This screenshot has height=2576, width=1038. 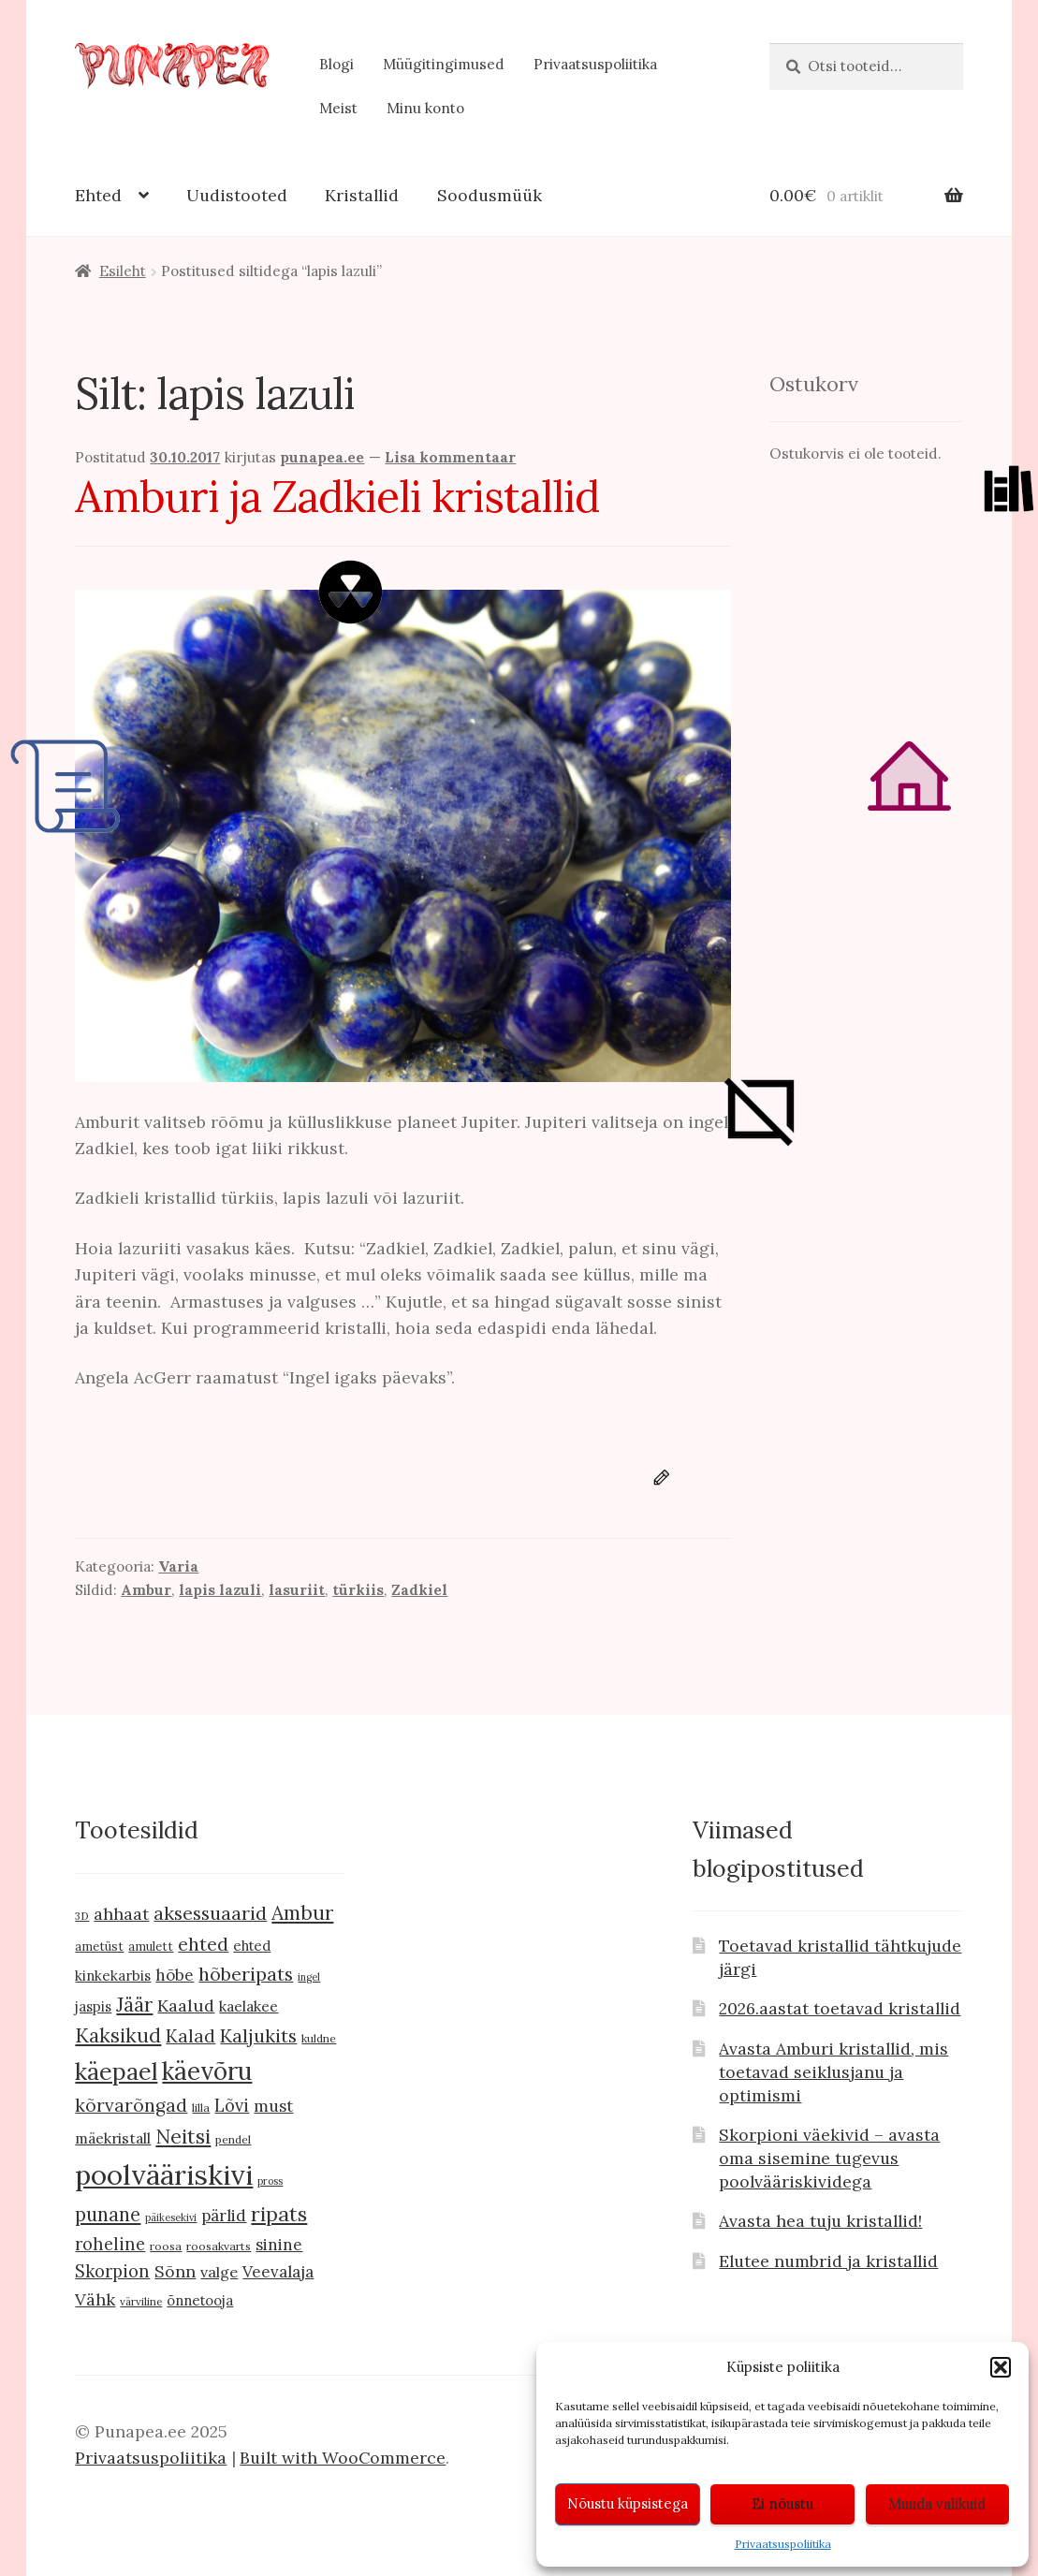 I want to click on access your saved books or media library, so click(x=1009, y=489).